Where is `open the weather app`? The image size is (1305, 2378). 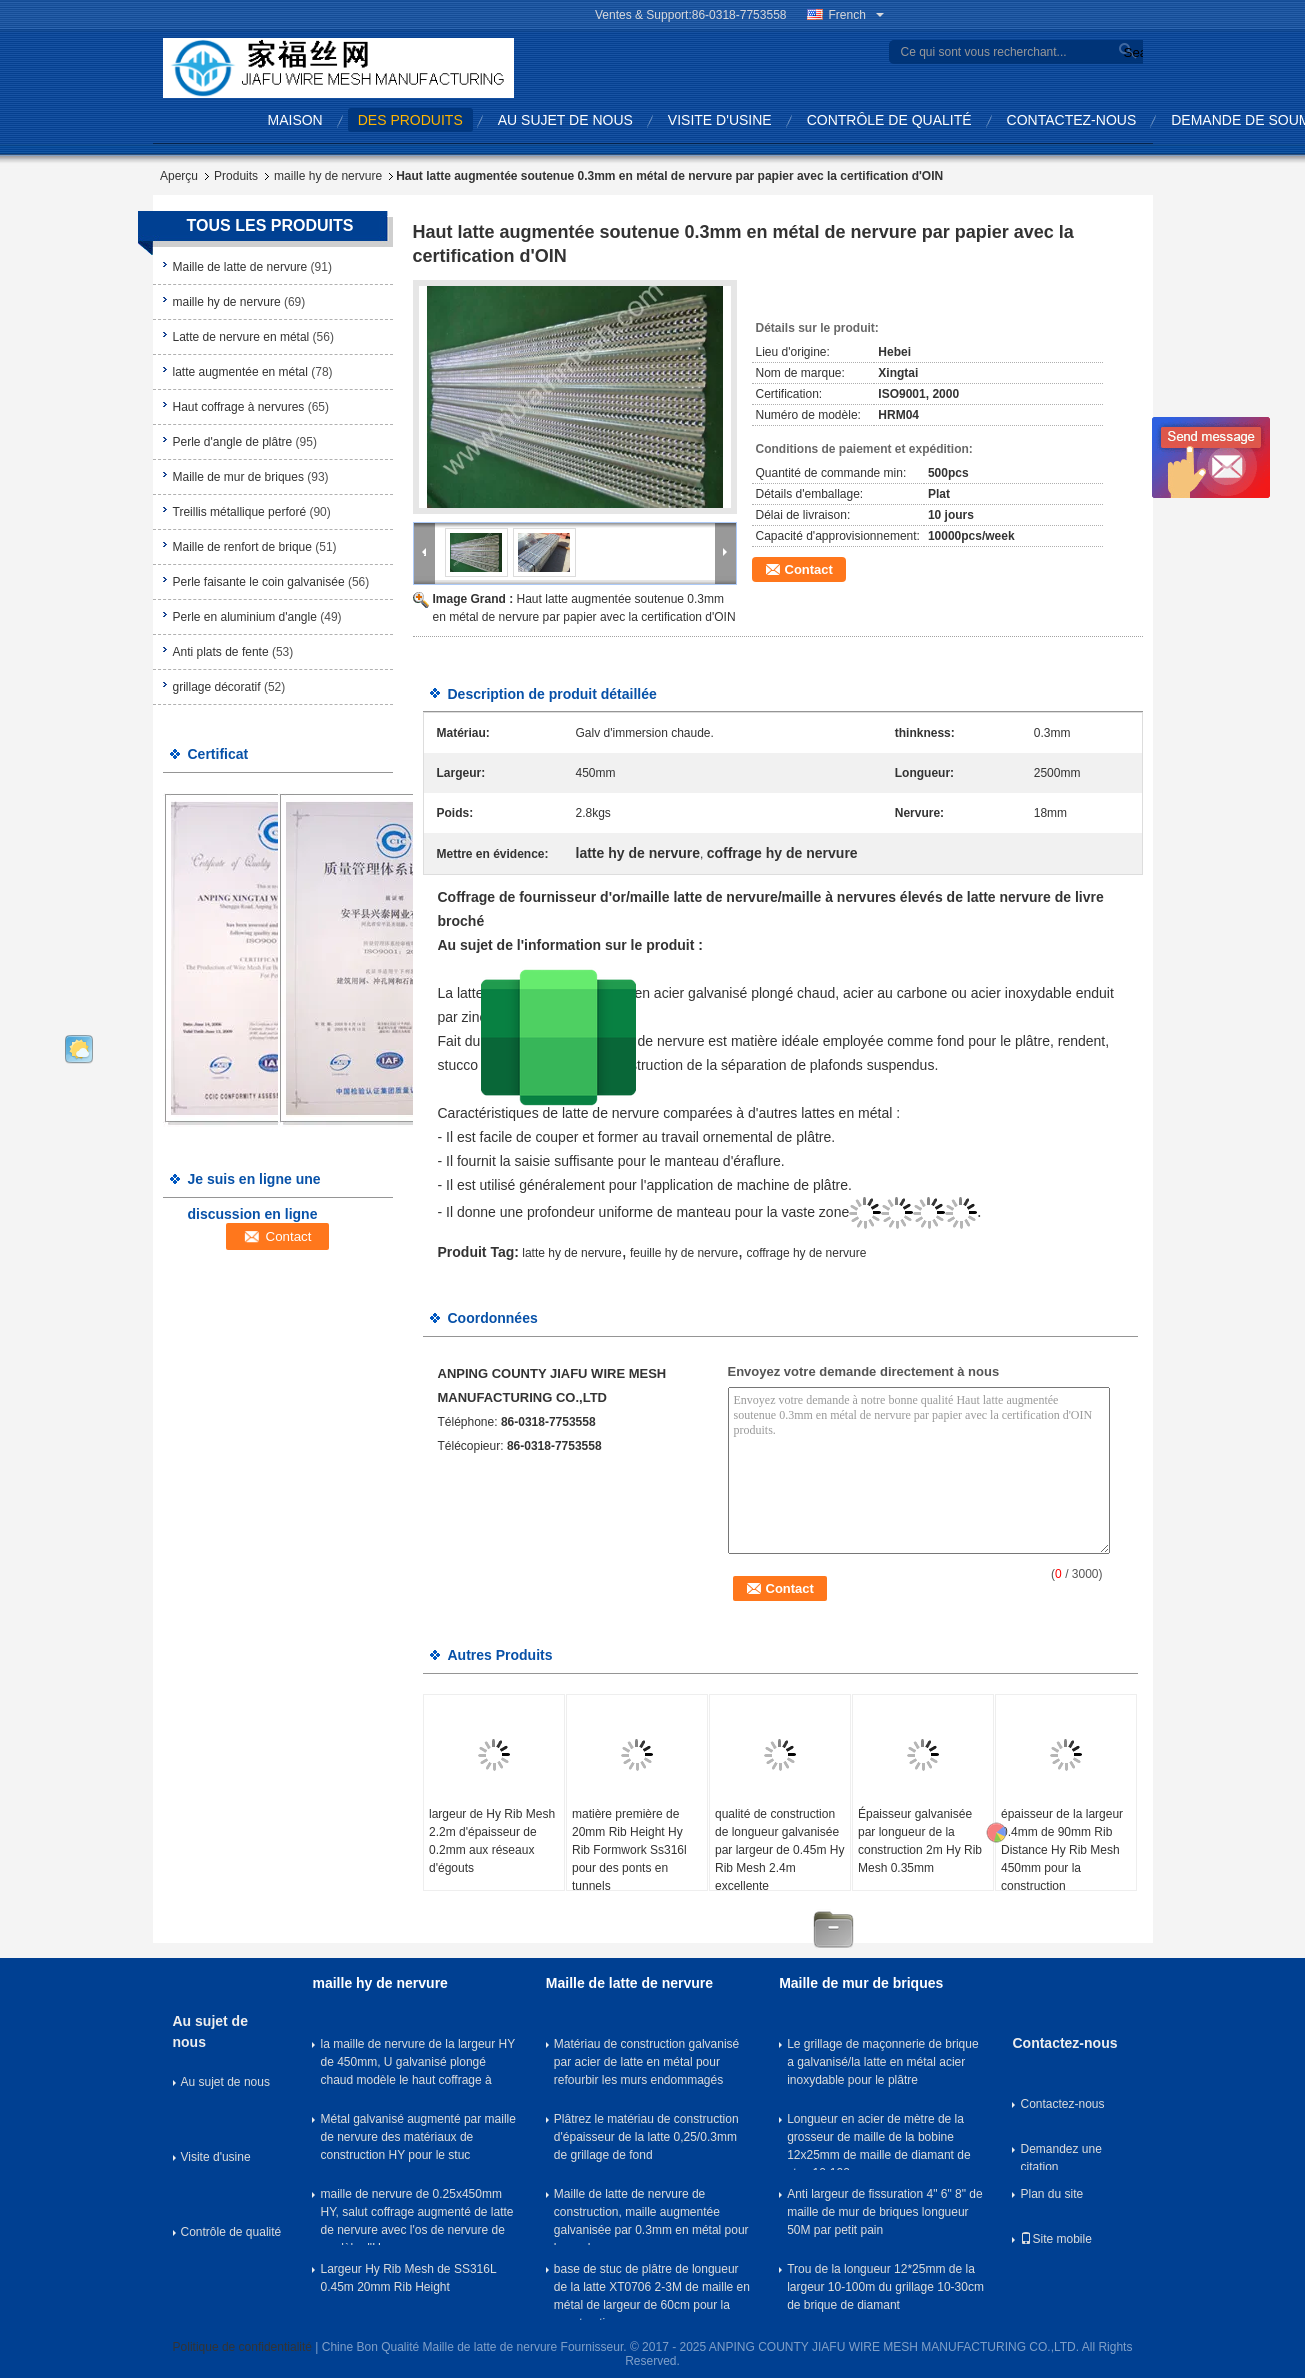
open the weather app is located at coordinates (79, 1049).